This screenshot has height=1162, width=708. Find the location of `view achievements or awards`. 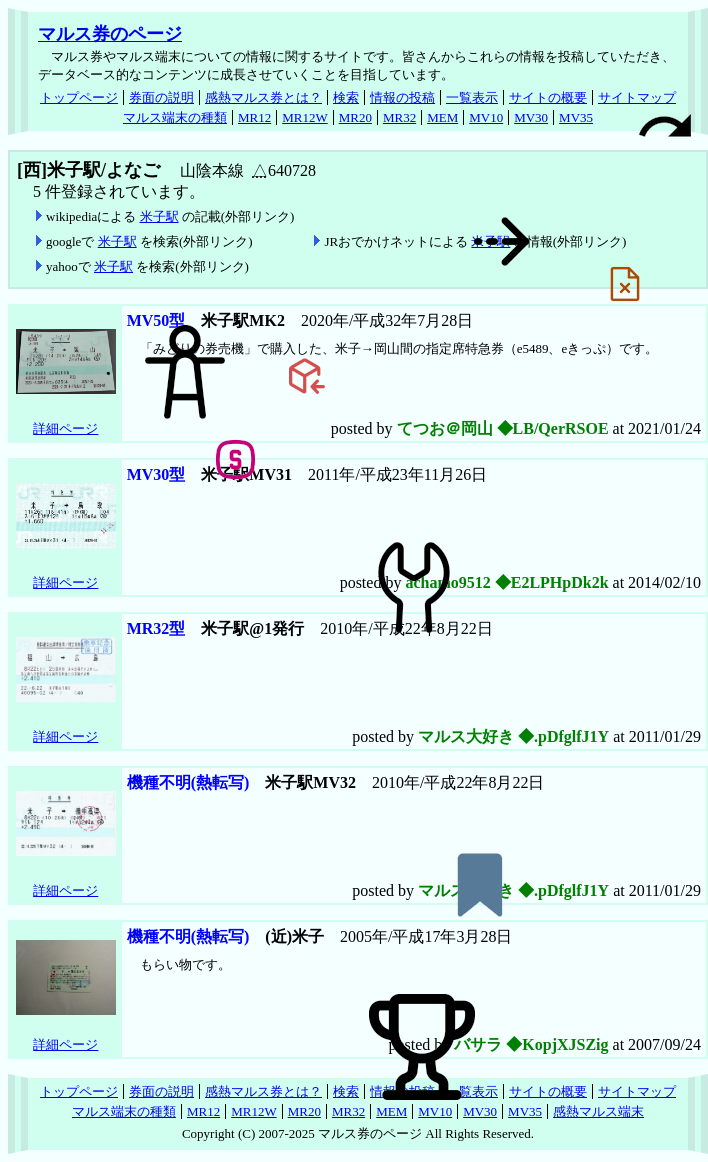

view achievements or awards is located at coordinates (422, 1047).